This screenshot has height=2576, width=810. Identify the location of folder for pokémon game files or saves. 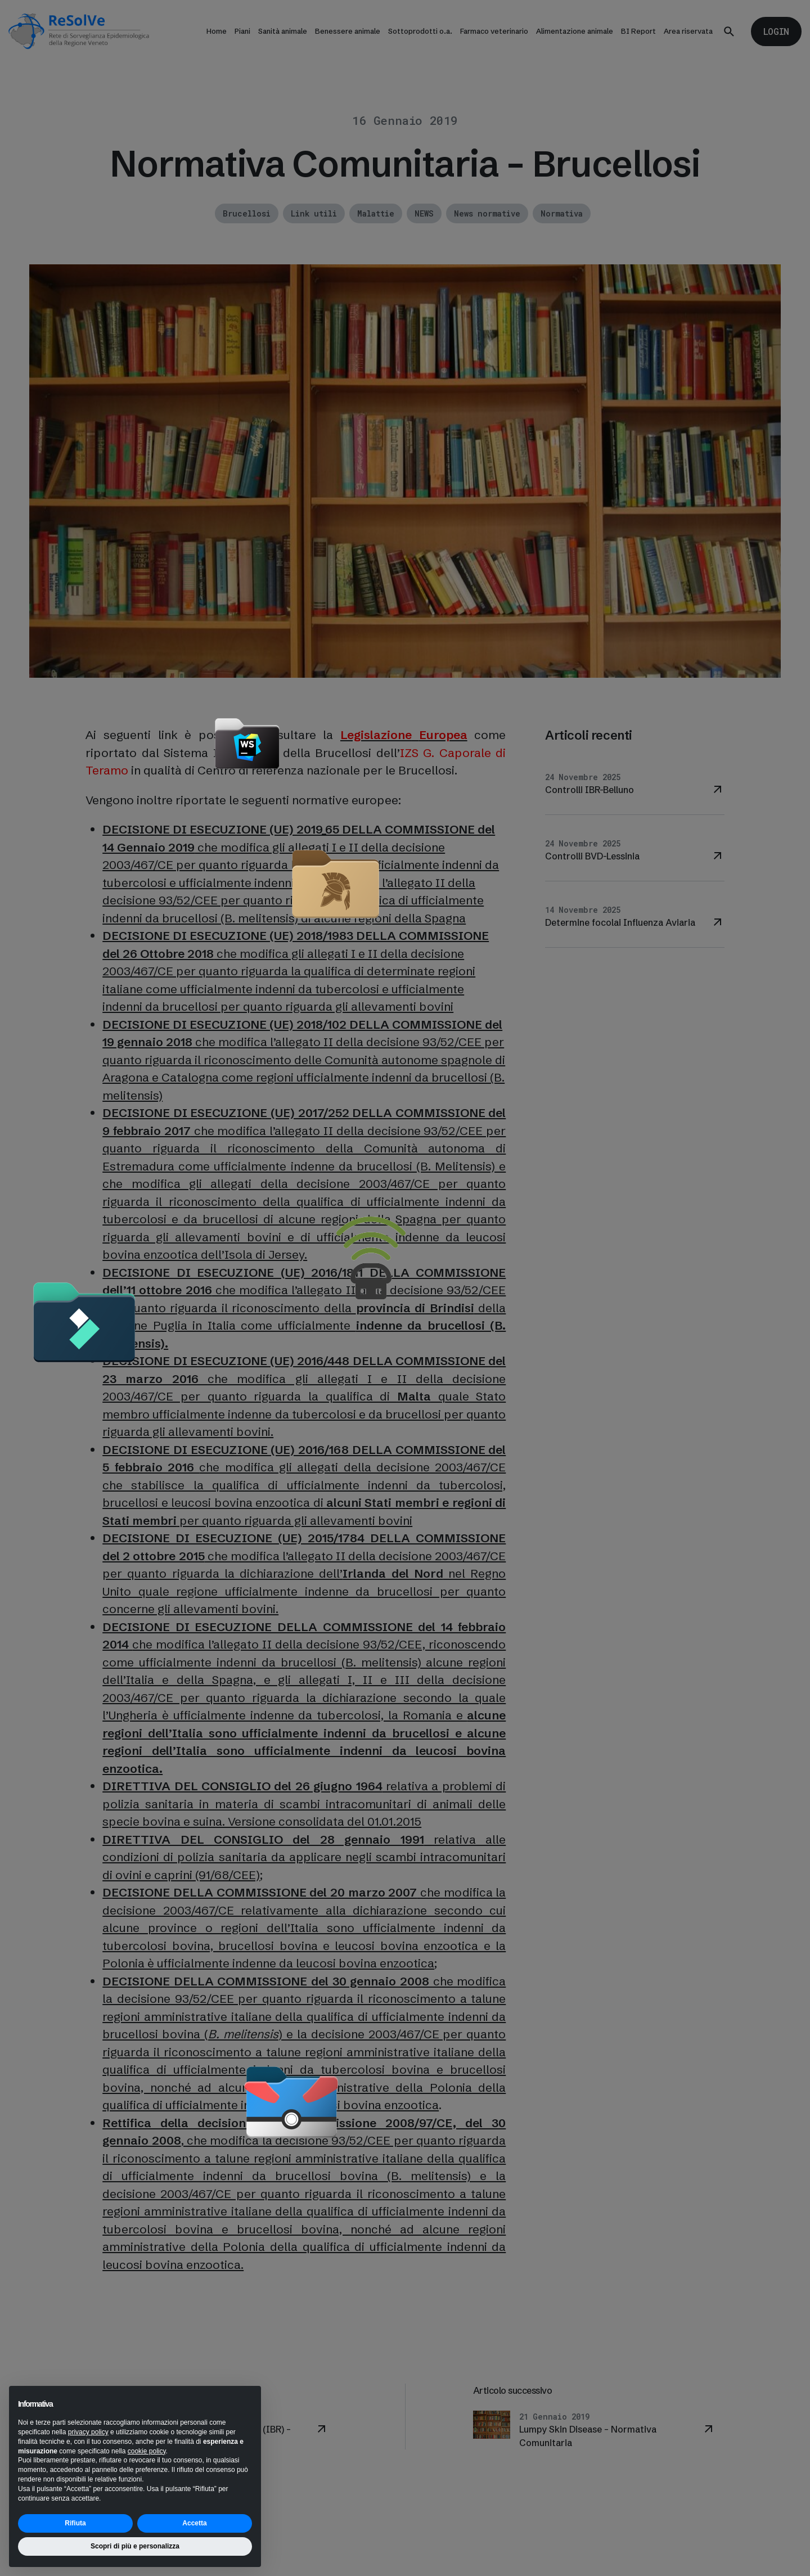
(291, 2104).